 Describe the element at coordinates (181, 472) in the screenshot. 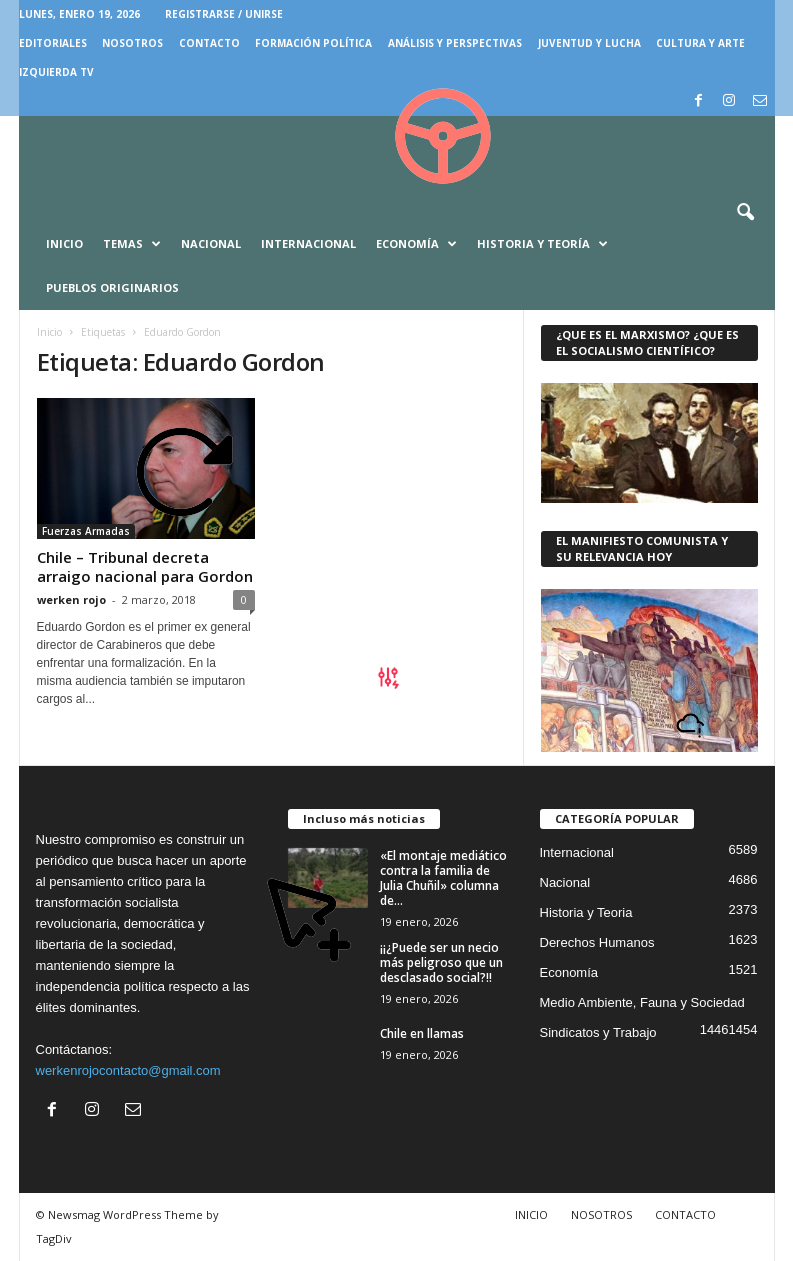

I see `refresh or reload the current page` at that location.